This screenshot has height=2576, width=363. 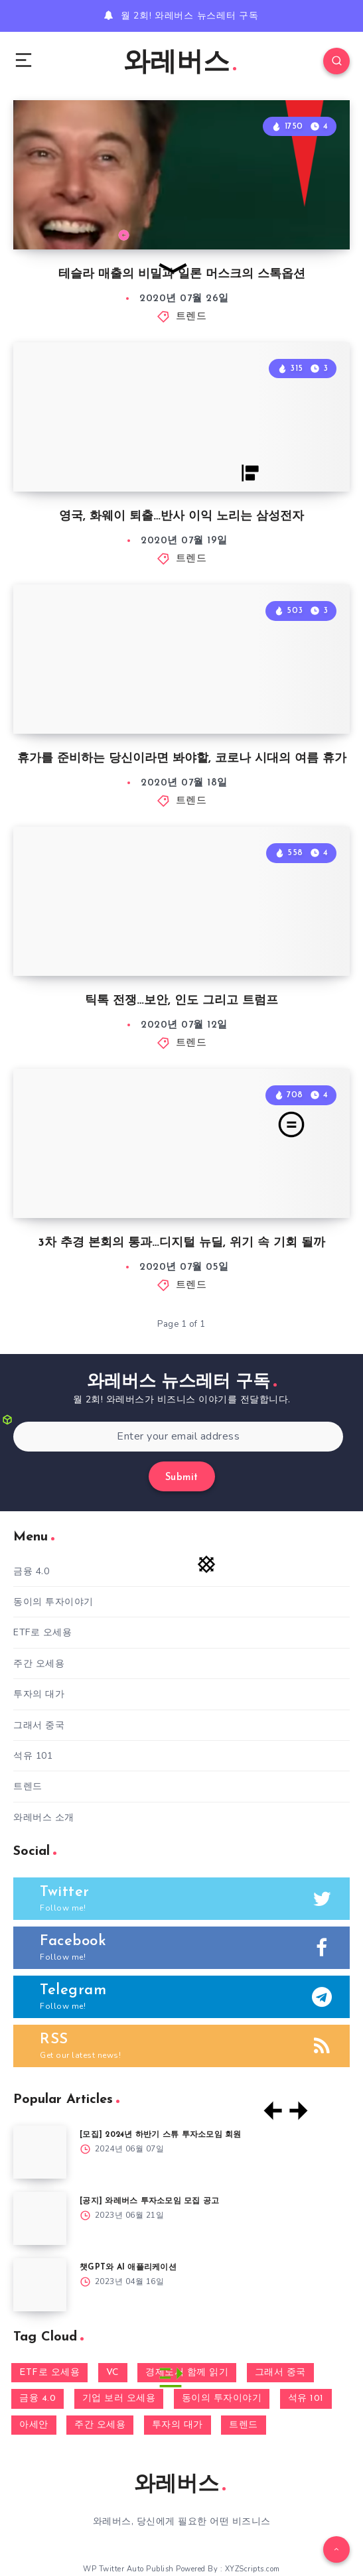 I want to click on expand the navigation menu, so click(x=171, y=2378).